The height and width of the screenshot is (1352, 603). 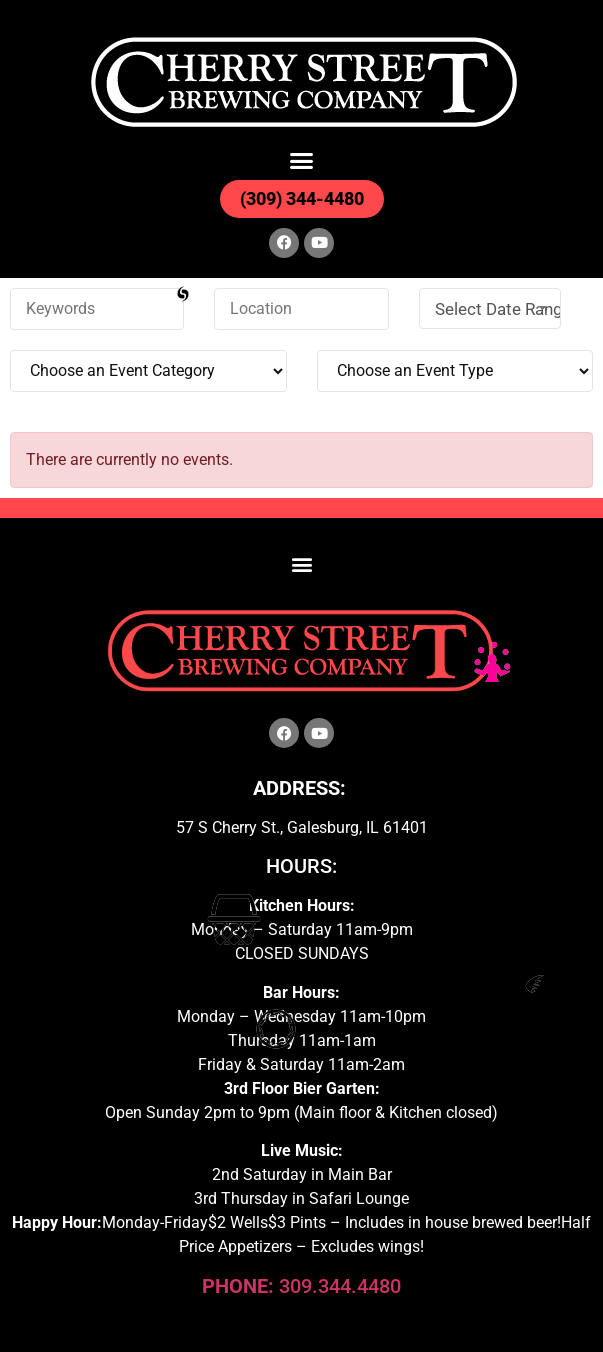 I want to click on view your shopping basket, so click(x=234, y=919).